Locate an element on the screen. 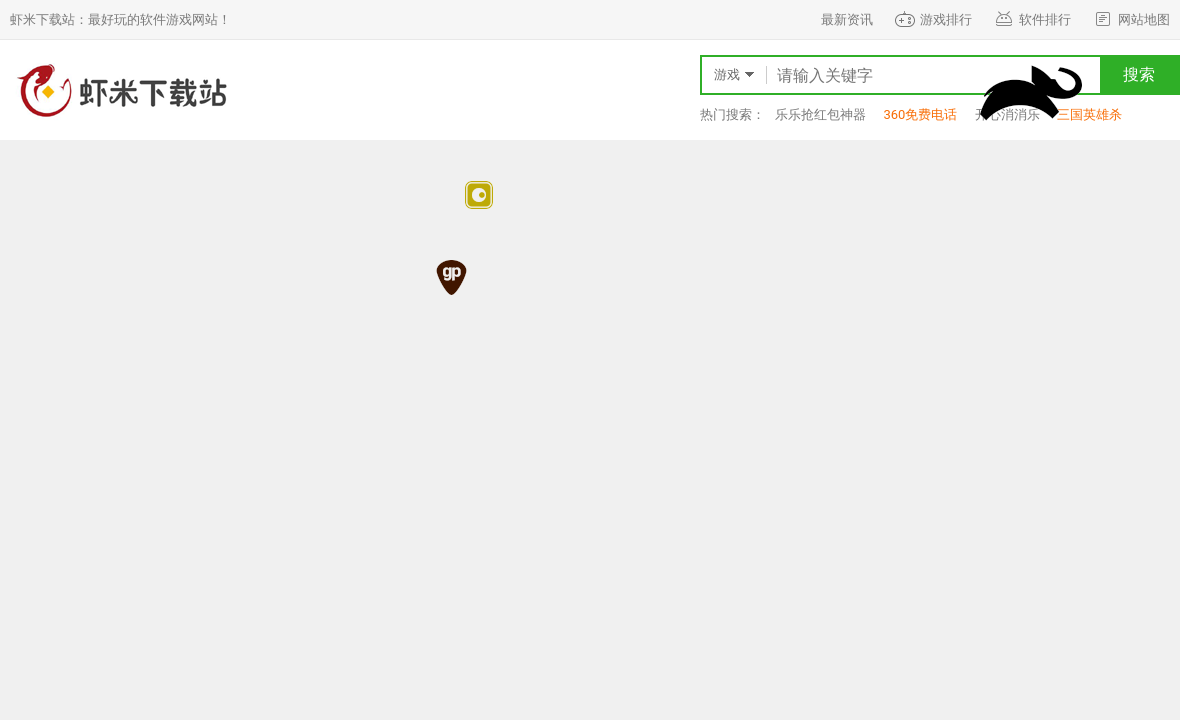  ariakit brand logo is located at coordinates (479, 195).